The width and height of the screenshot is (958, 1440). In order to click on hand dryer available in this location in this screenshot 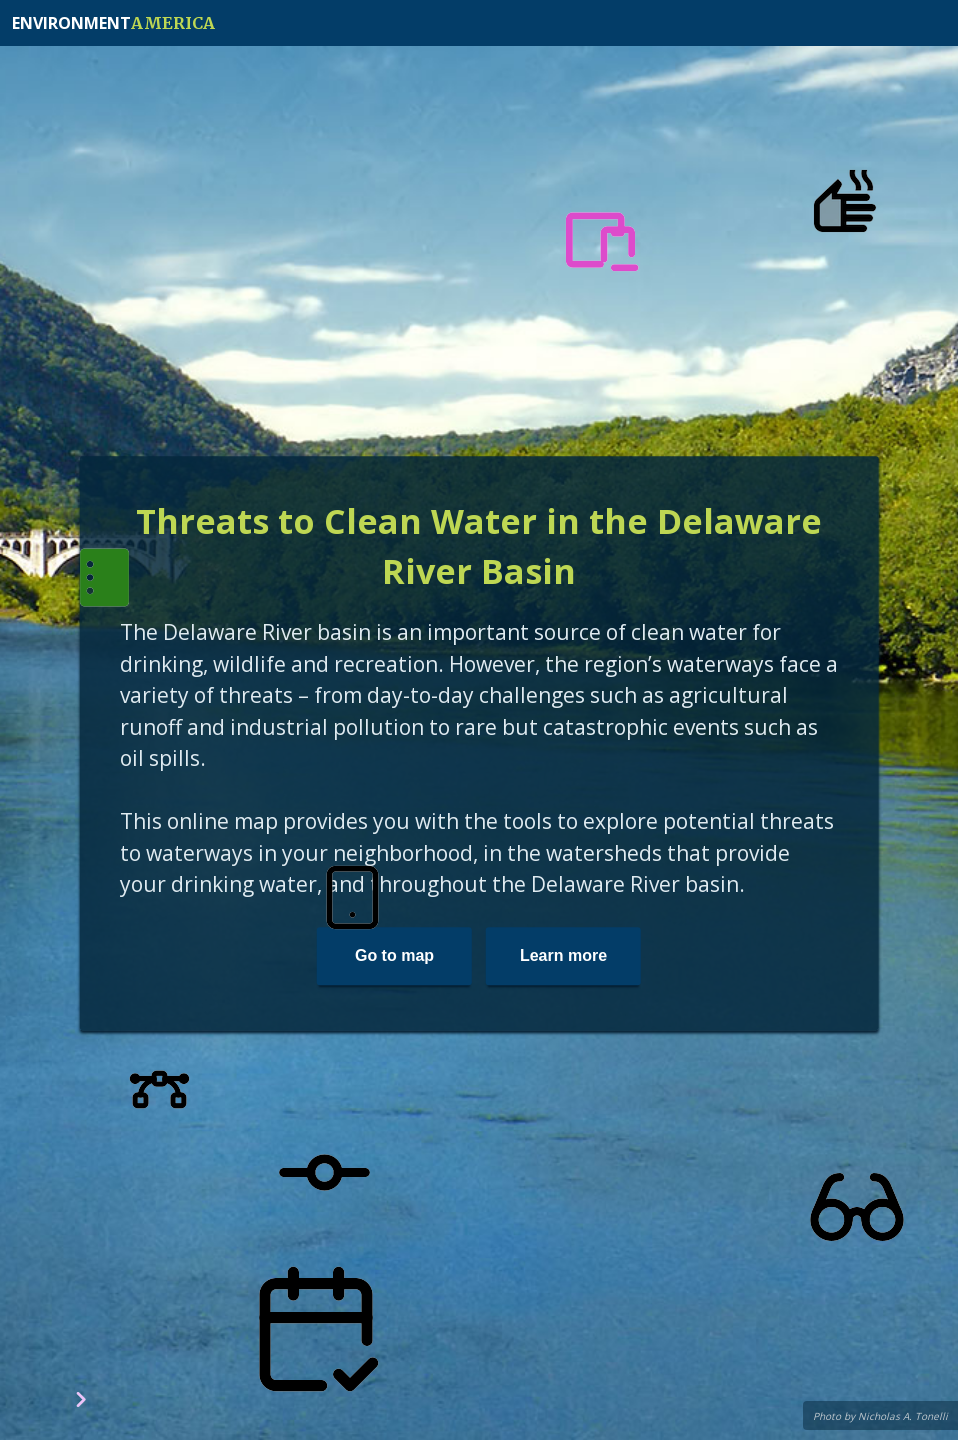, I will do `click(846, 199)`.